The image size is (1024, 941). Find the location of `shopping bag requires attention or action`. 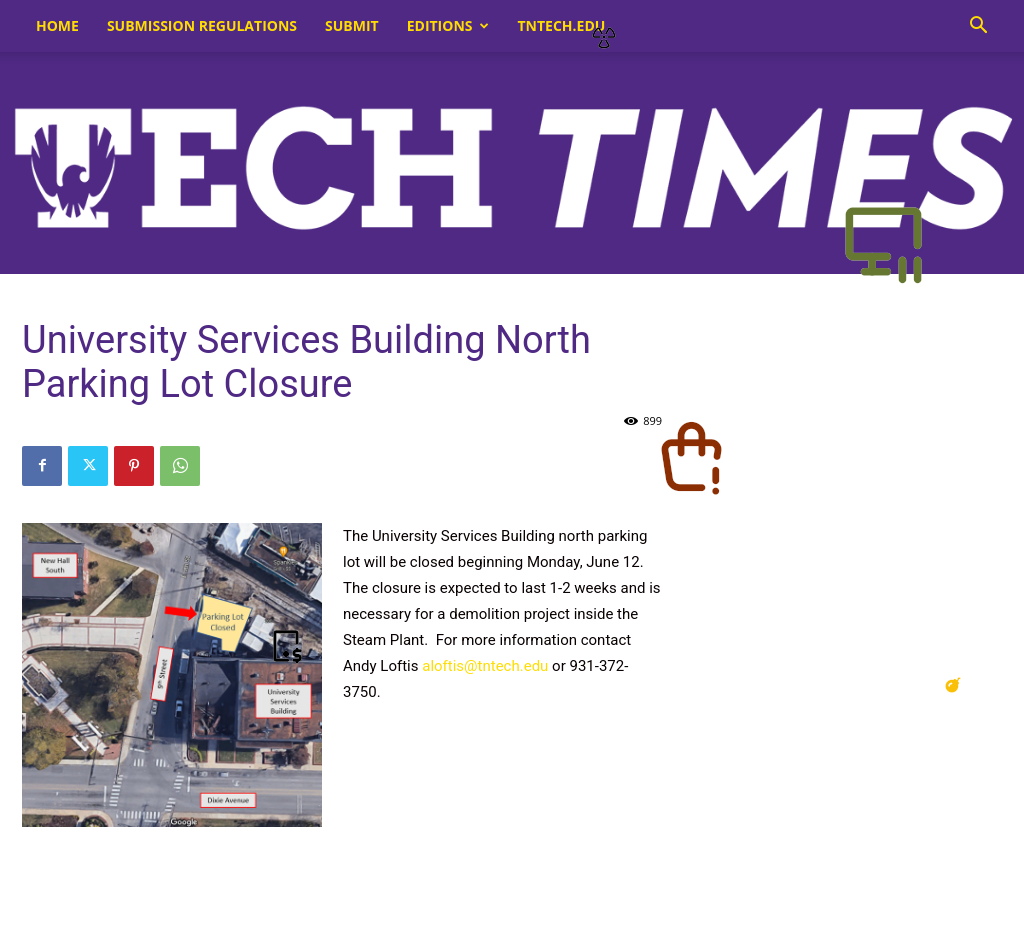

shopping bag requires attention or action is located at coordinates (691, 456).